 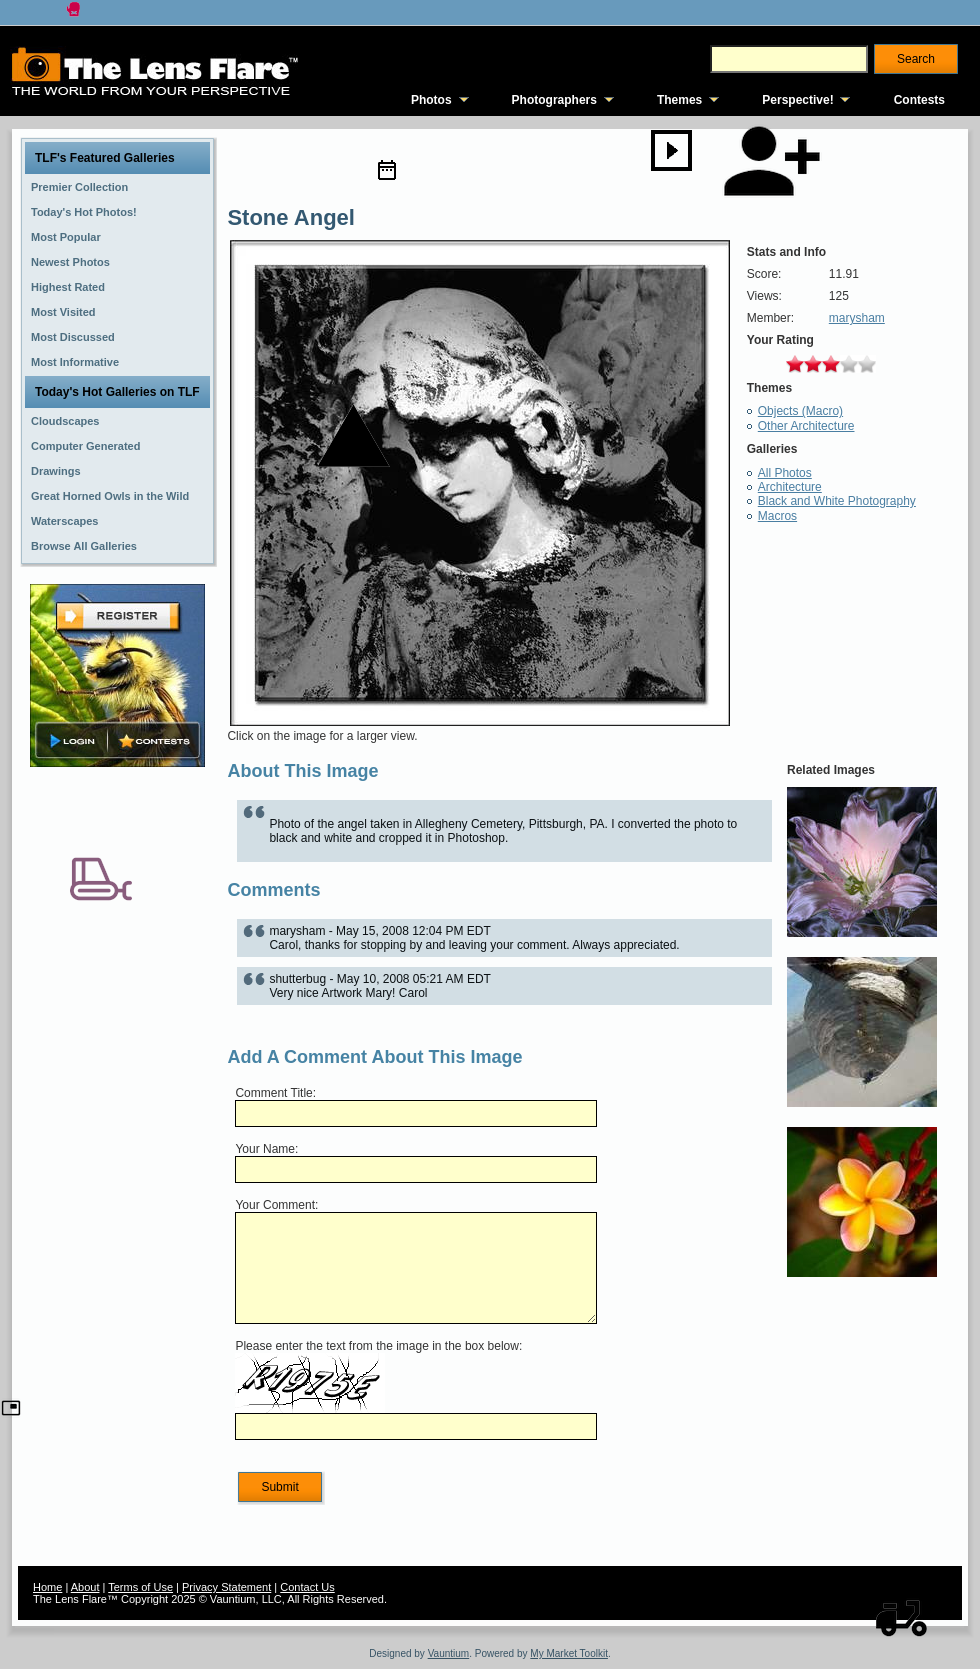 I want to click on access boxing or combat sports content, so click(x=73, y=9).